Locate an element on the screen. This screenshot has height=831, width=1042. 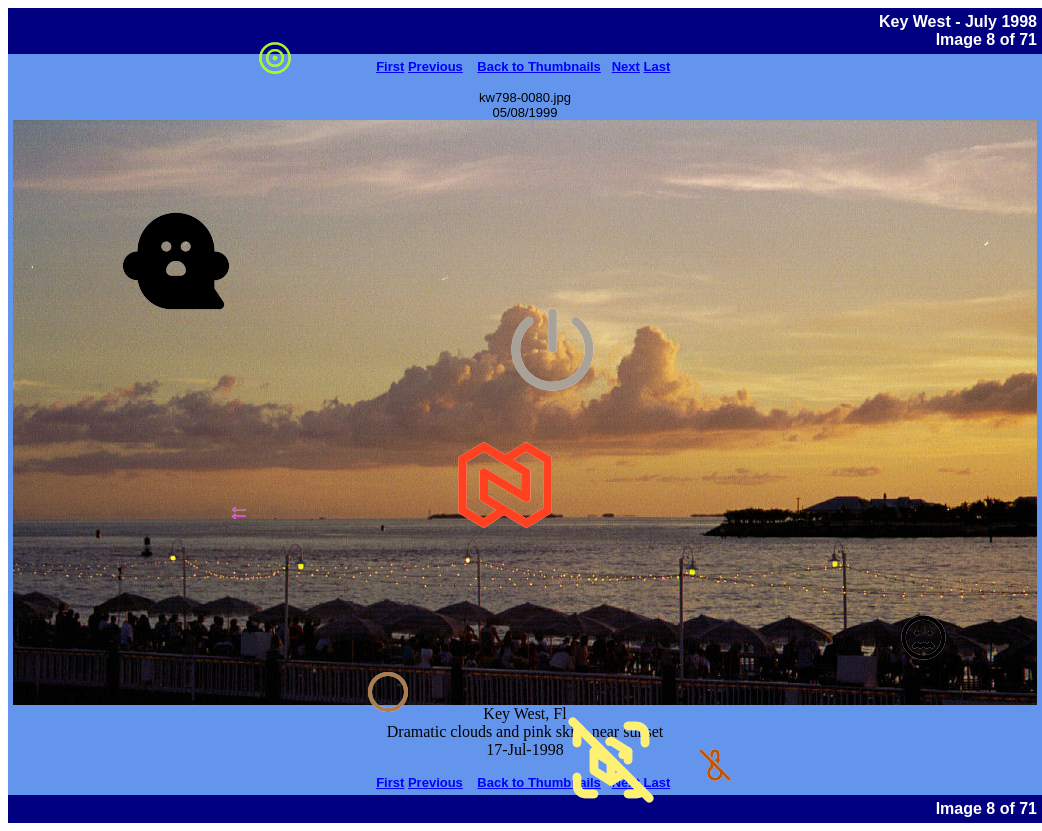
toggle ghost mode or invisible status is located at coordinates (176, 261).